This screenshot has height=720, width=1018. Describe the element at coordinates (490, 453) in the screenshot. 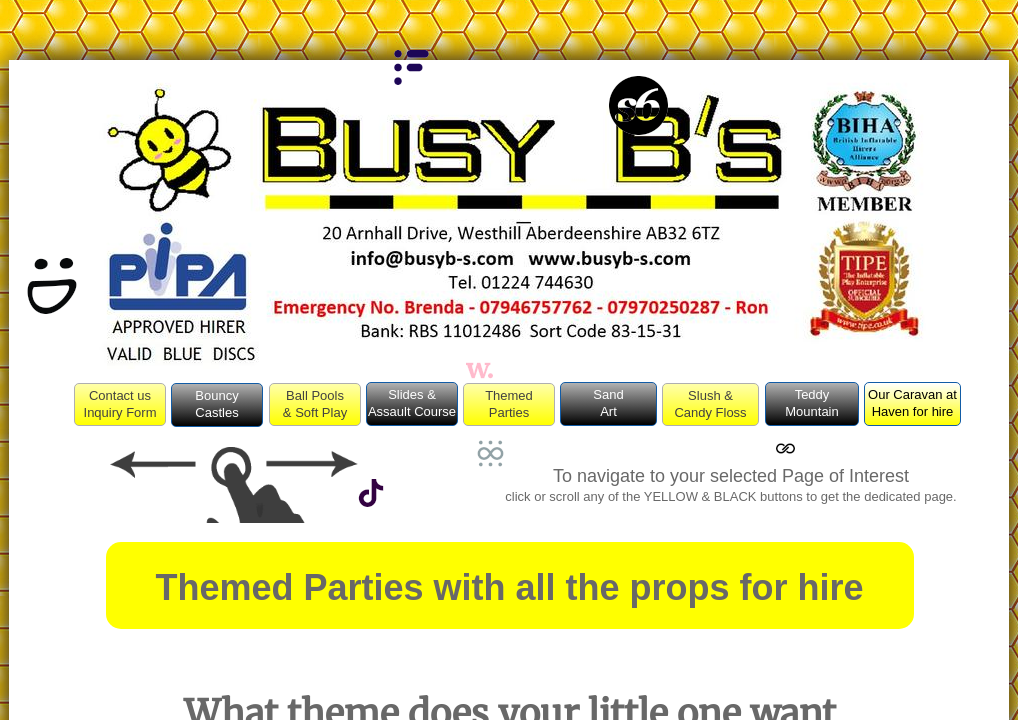

I see `indicates hazy weather conditions` at that location.